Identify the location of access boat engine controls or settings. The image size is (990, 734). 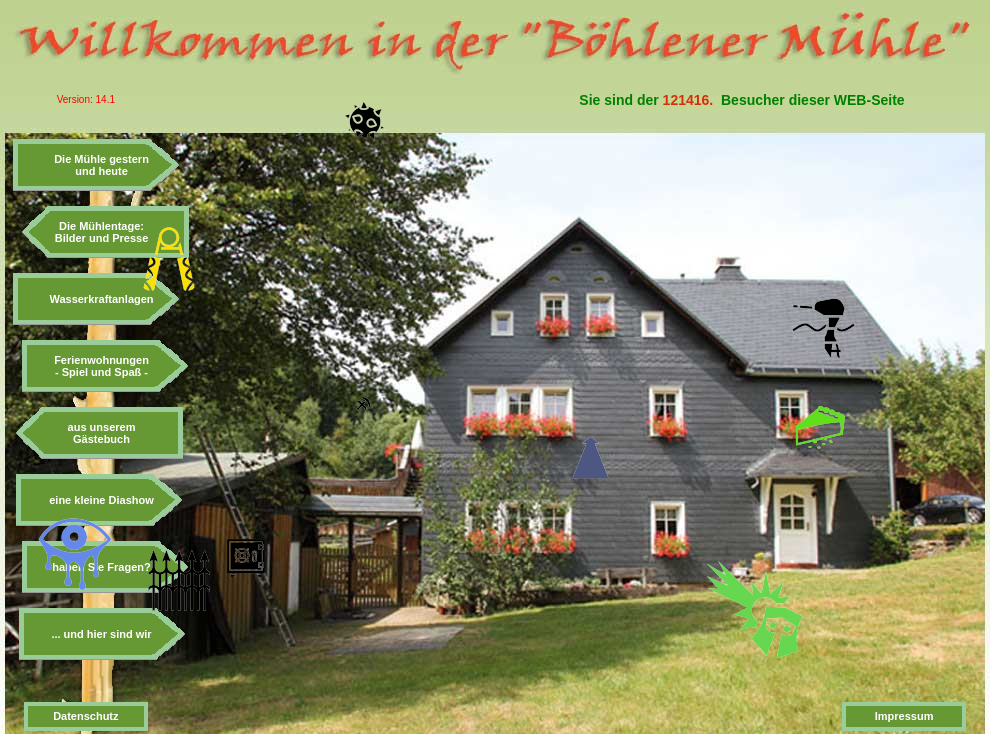
(823, 328).